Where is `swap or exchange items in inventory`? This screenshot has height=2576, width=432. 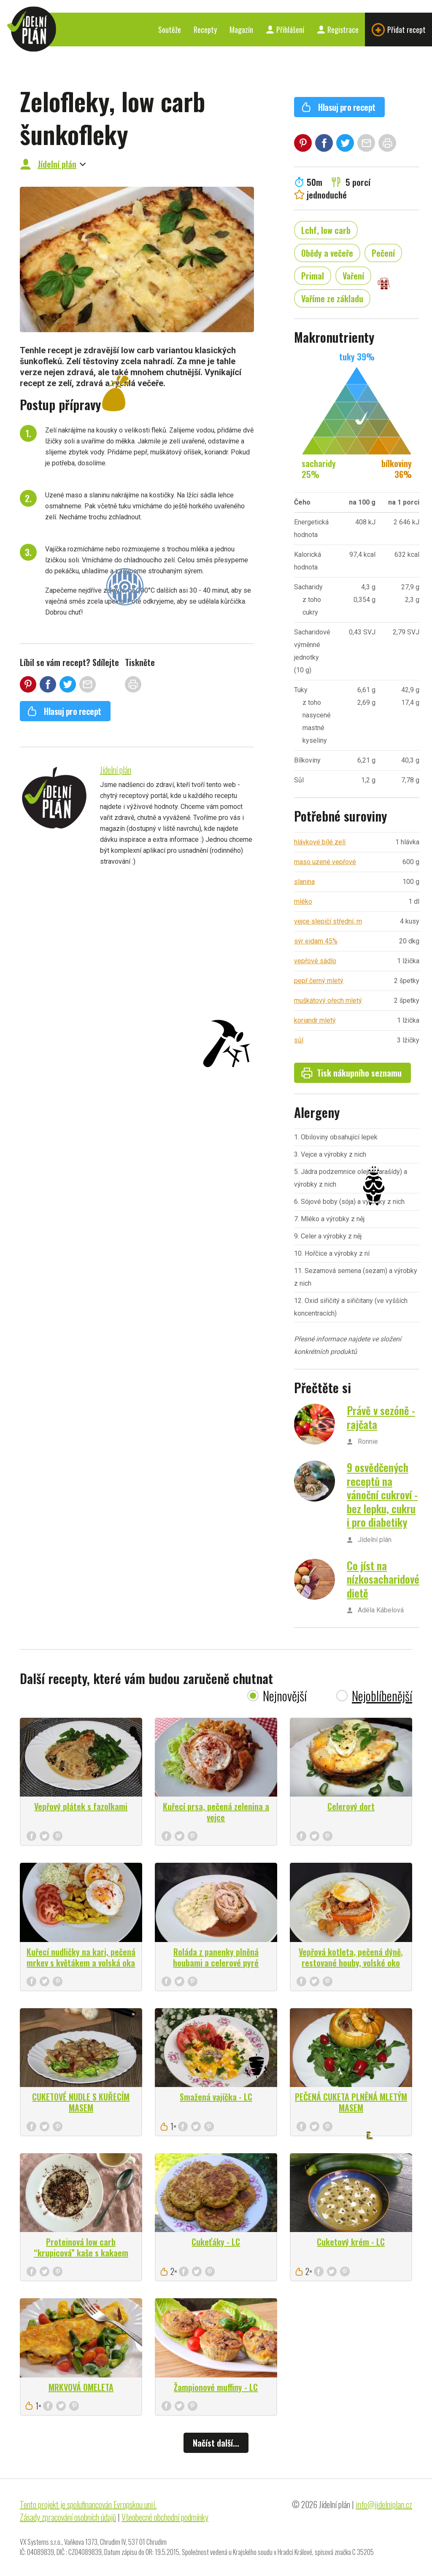
swap or exchange items in inventory is located at coordinates (116, 393).